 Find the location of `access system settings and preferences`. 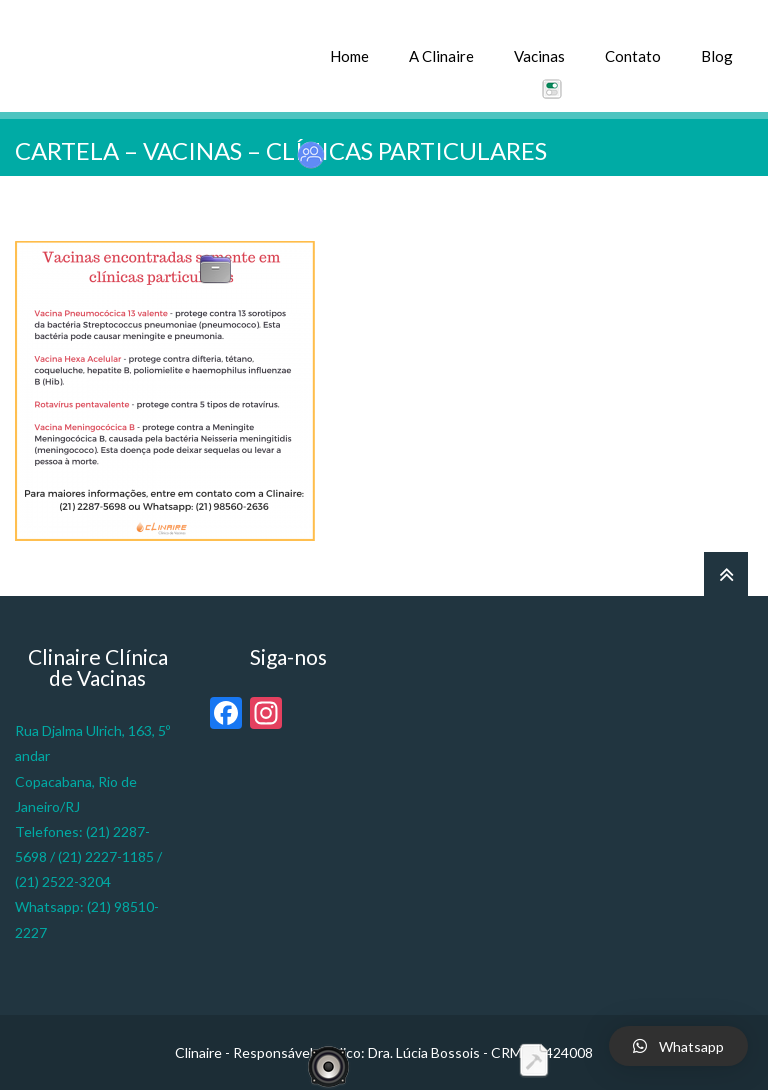

access system settings and preferences is located at coordinates (552, 89).